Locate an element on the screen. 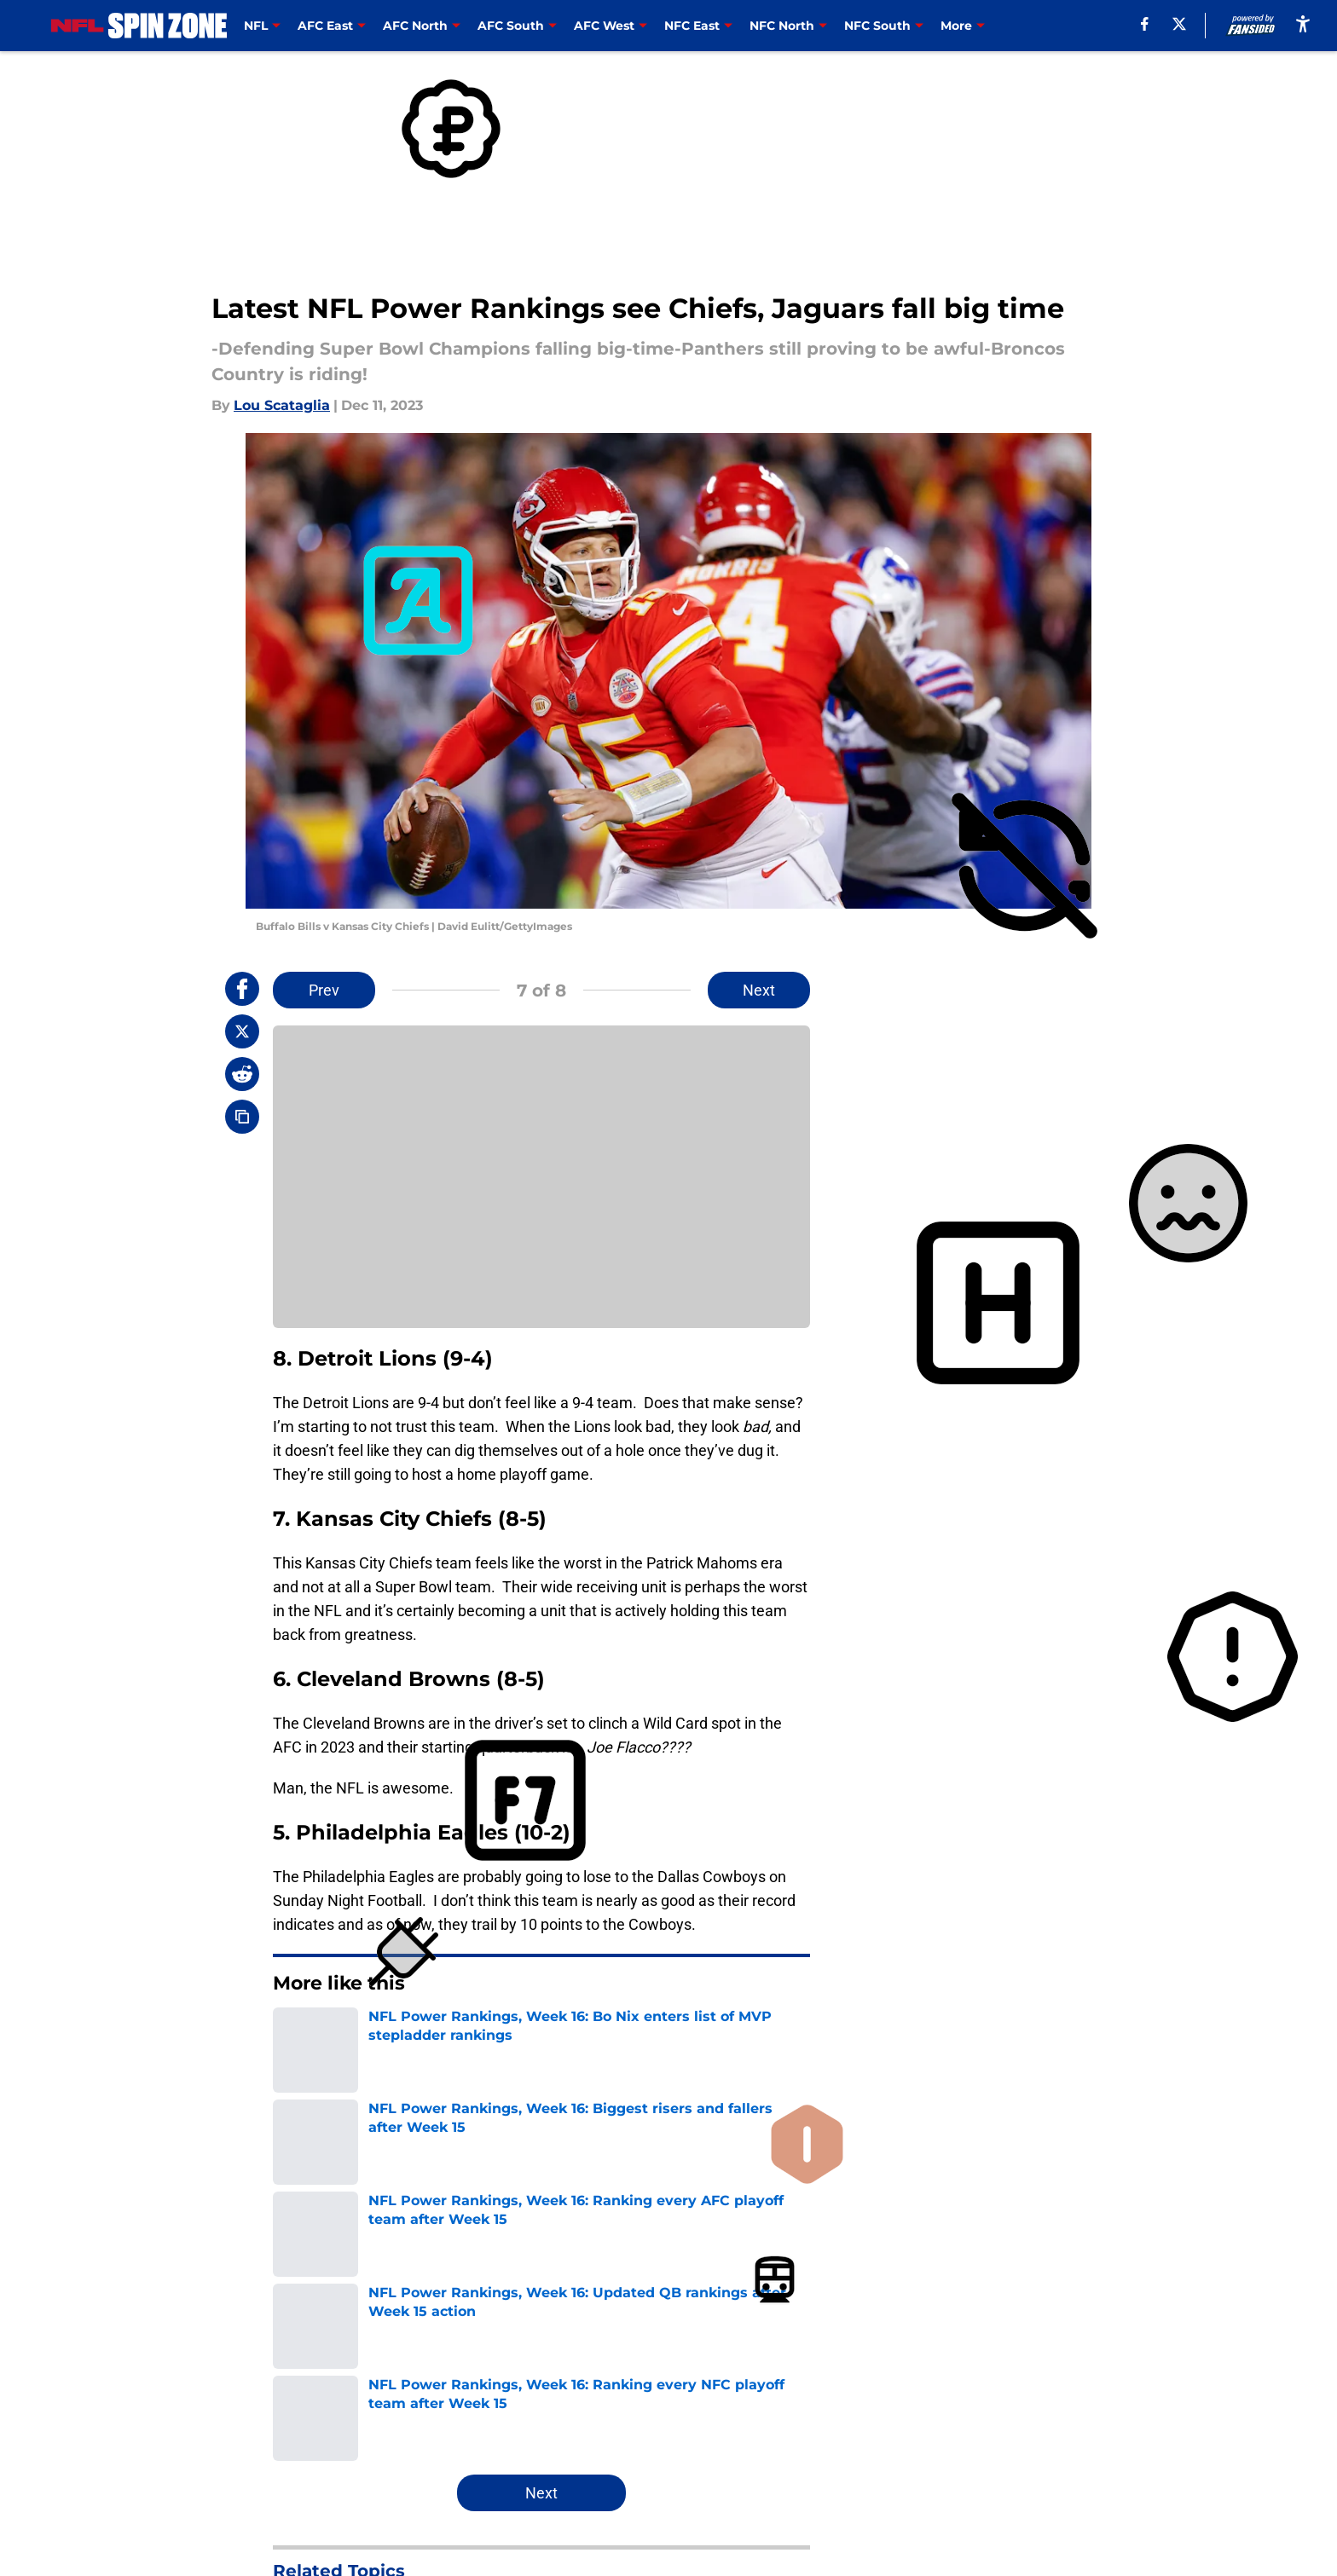 This screenshot has width=1337, height=2576. indicates nervous or anxious status is located at coordinates (1188, 1203).